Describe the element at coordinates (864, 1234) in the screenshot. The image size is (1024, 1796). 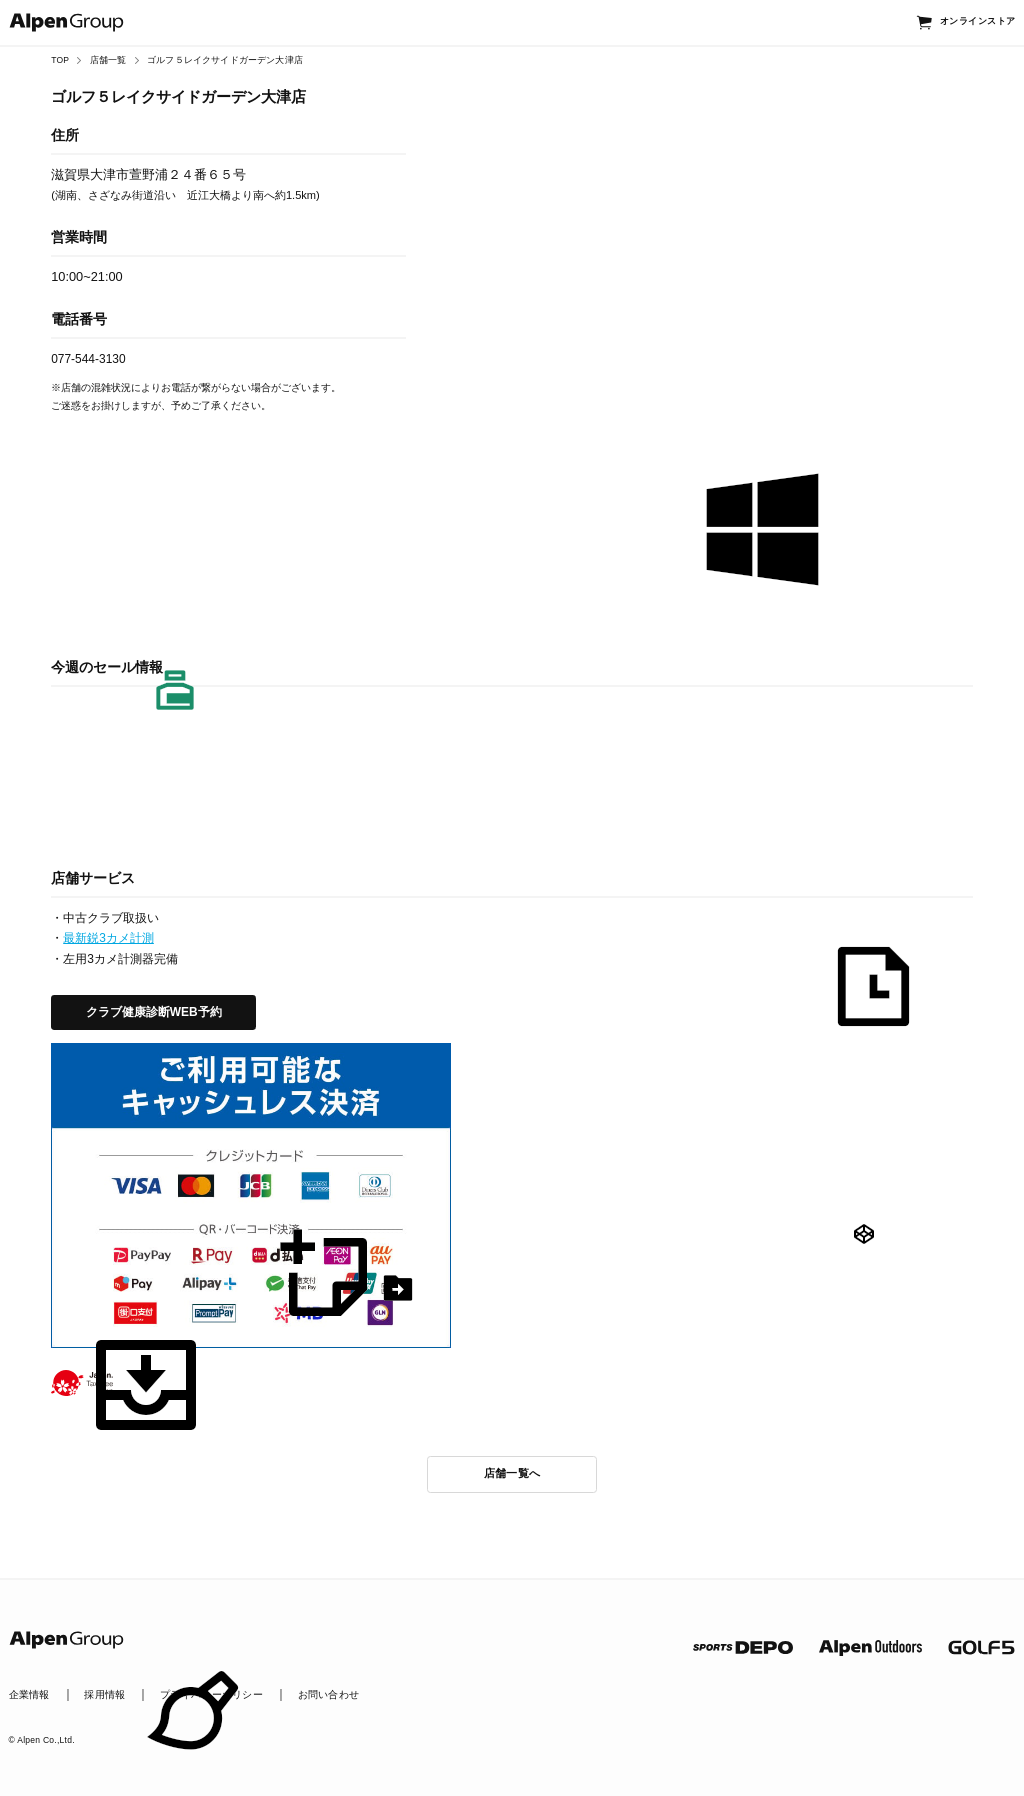
I see `open CodePen website or app` at that location.